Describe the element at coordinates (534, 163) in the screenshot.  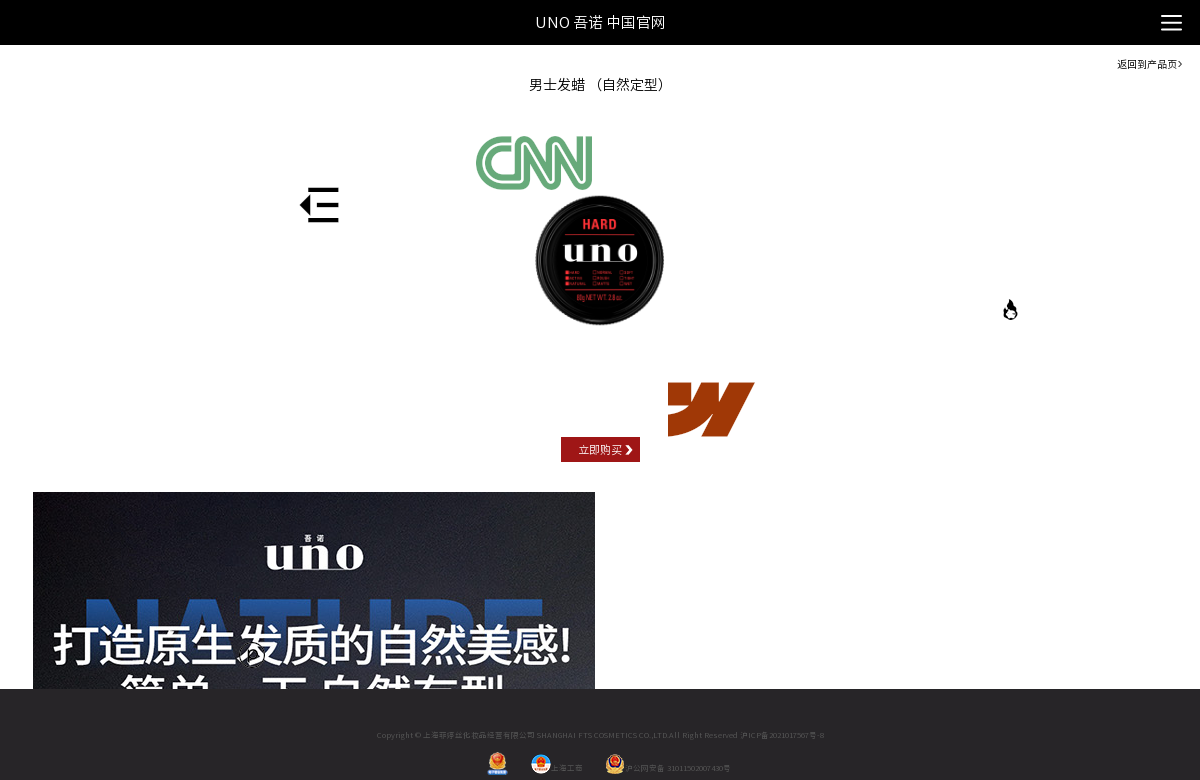
I see `open the CNN news app` at that location.